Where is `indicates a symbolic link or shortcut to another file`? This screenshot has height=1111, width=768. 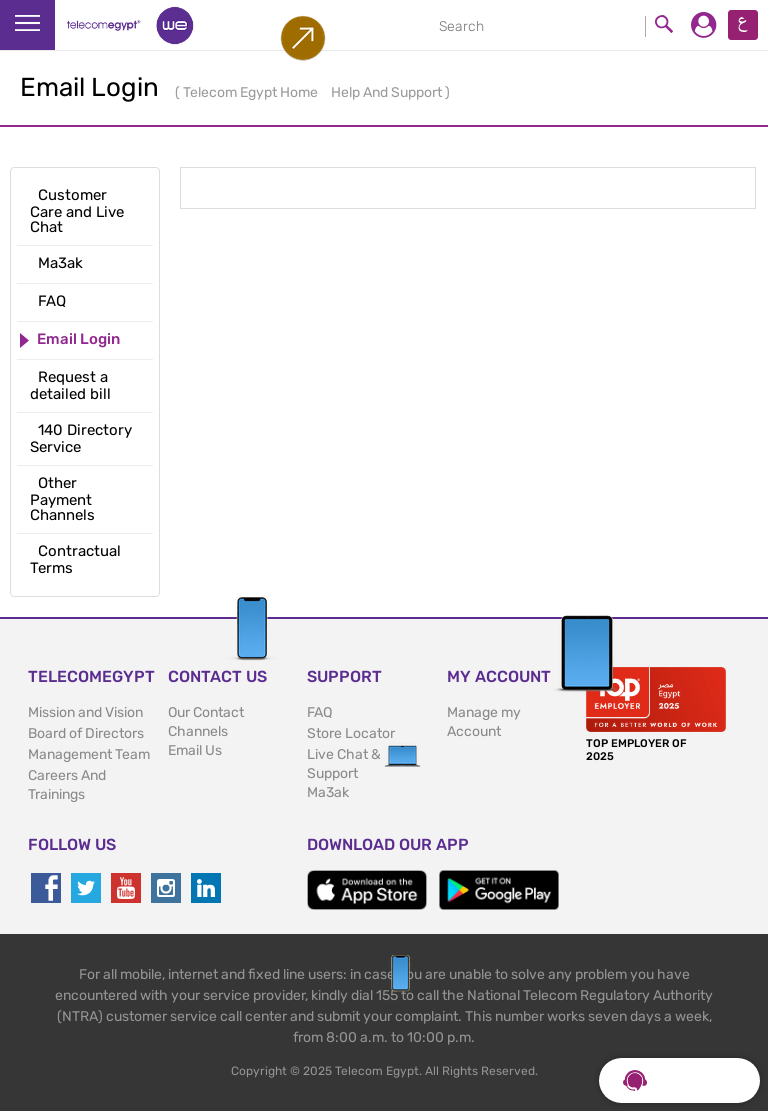
indicates a symbolic link or shortcut to another file is located at coordinates (303, 38).